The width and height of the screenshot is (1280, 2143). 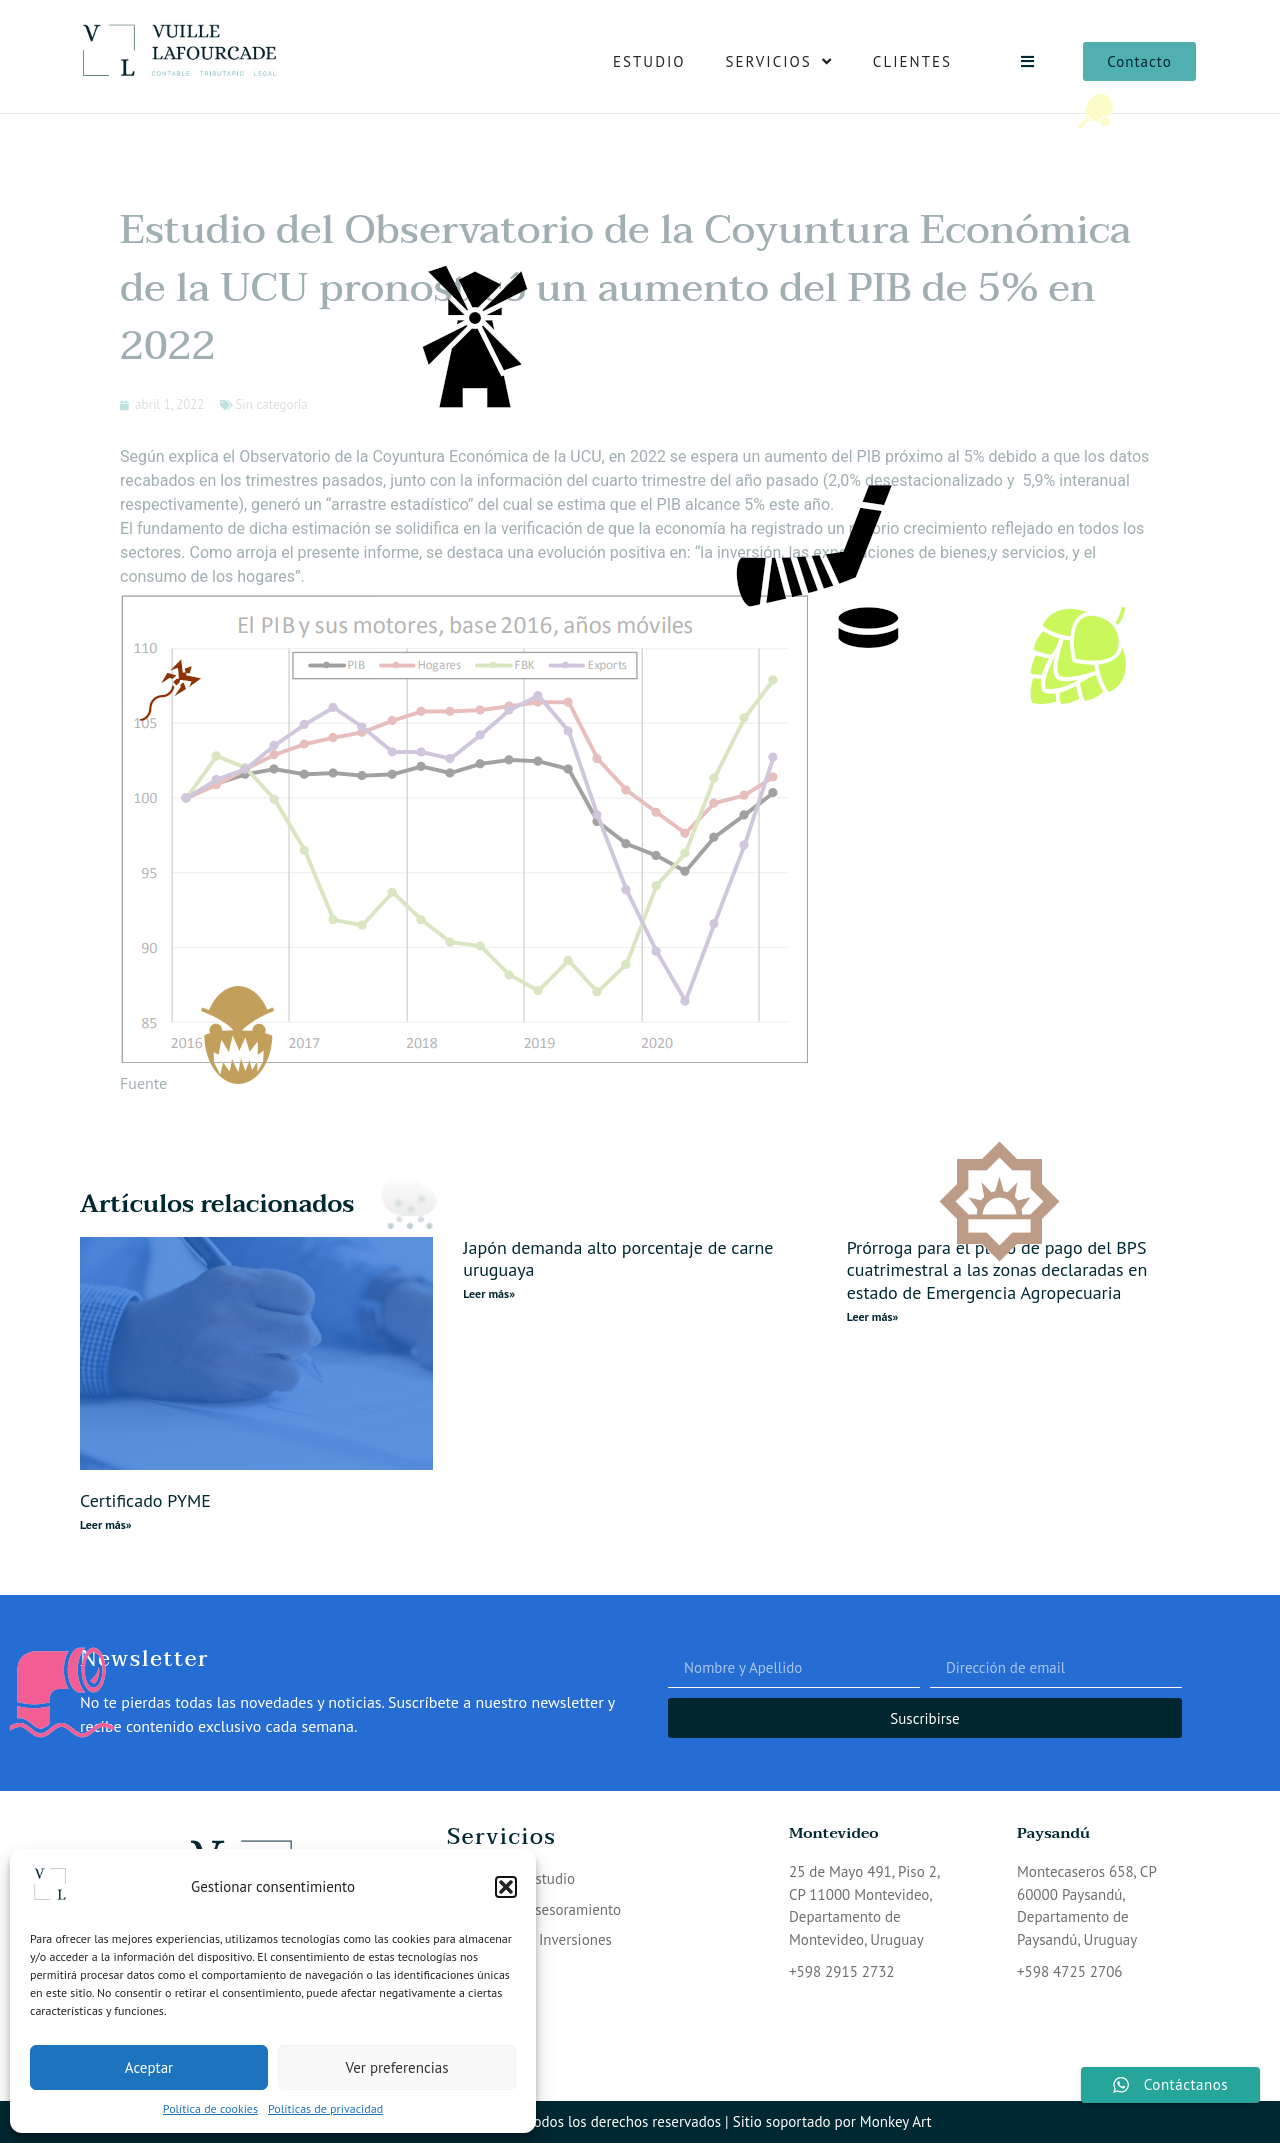 What do you see at coordinates (1095, 111) in the screenshot?
I see `access table tennis or ping pong game` at bounding box center [1095, 111].